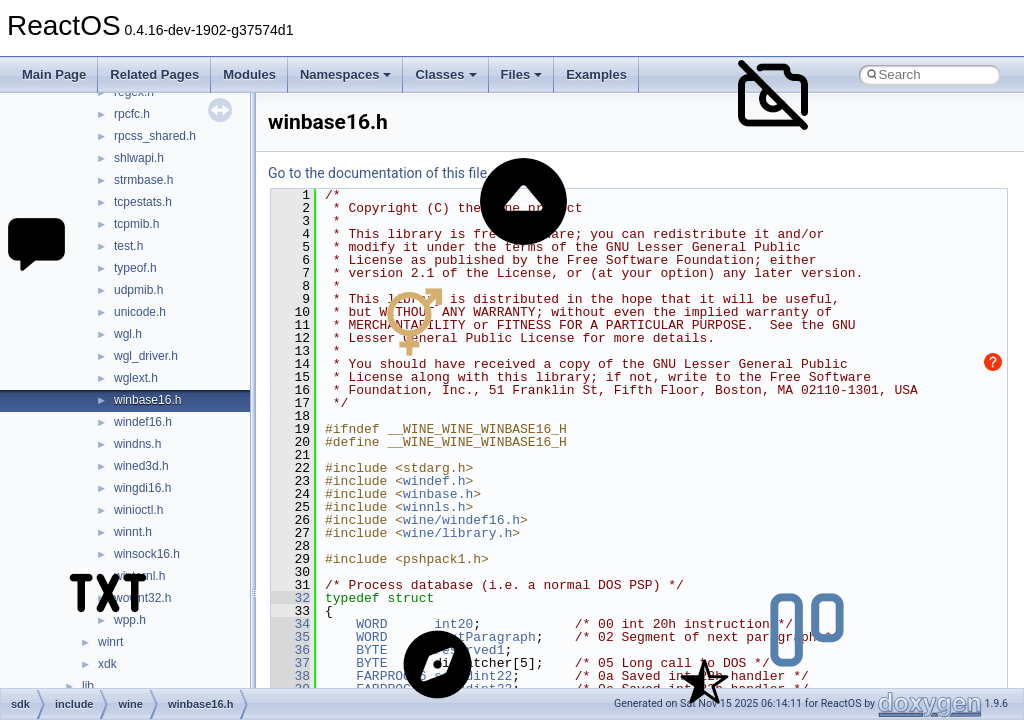 The height and width of the screenshot is (720, 1024). I want to click on indicates a plain text file format, so click(108, 593).